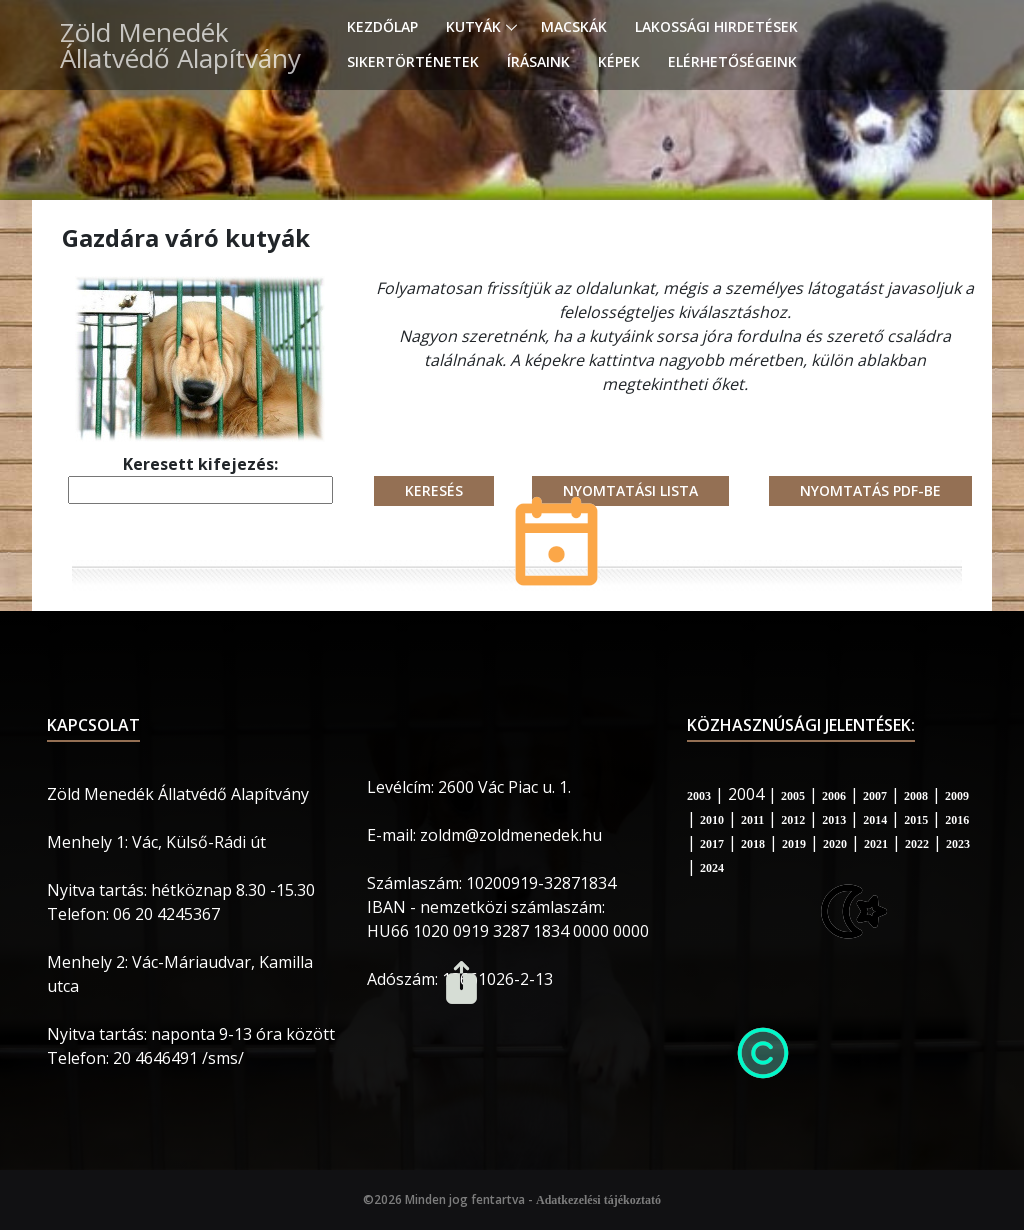 This screenshot has height=1230, width=1024. I want to click on share content to another app or service, so click(461, 982).